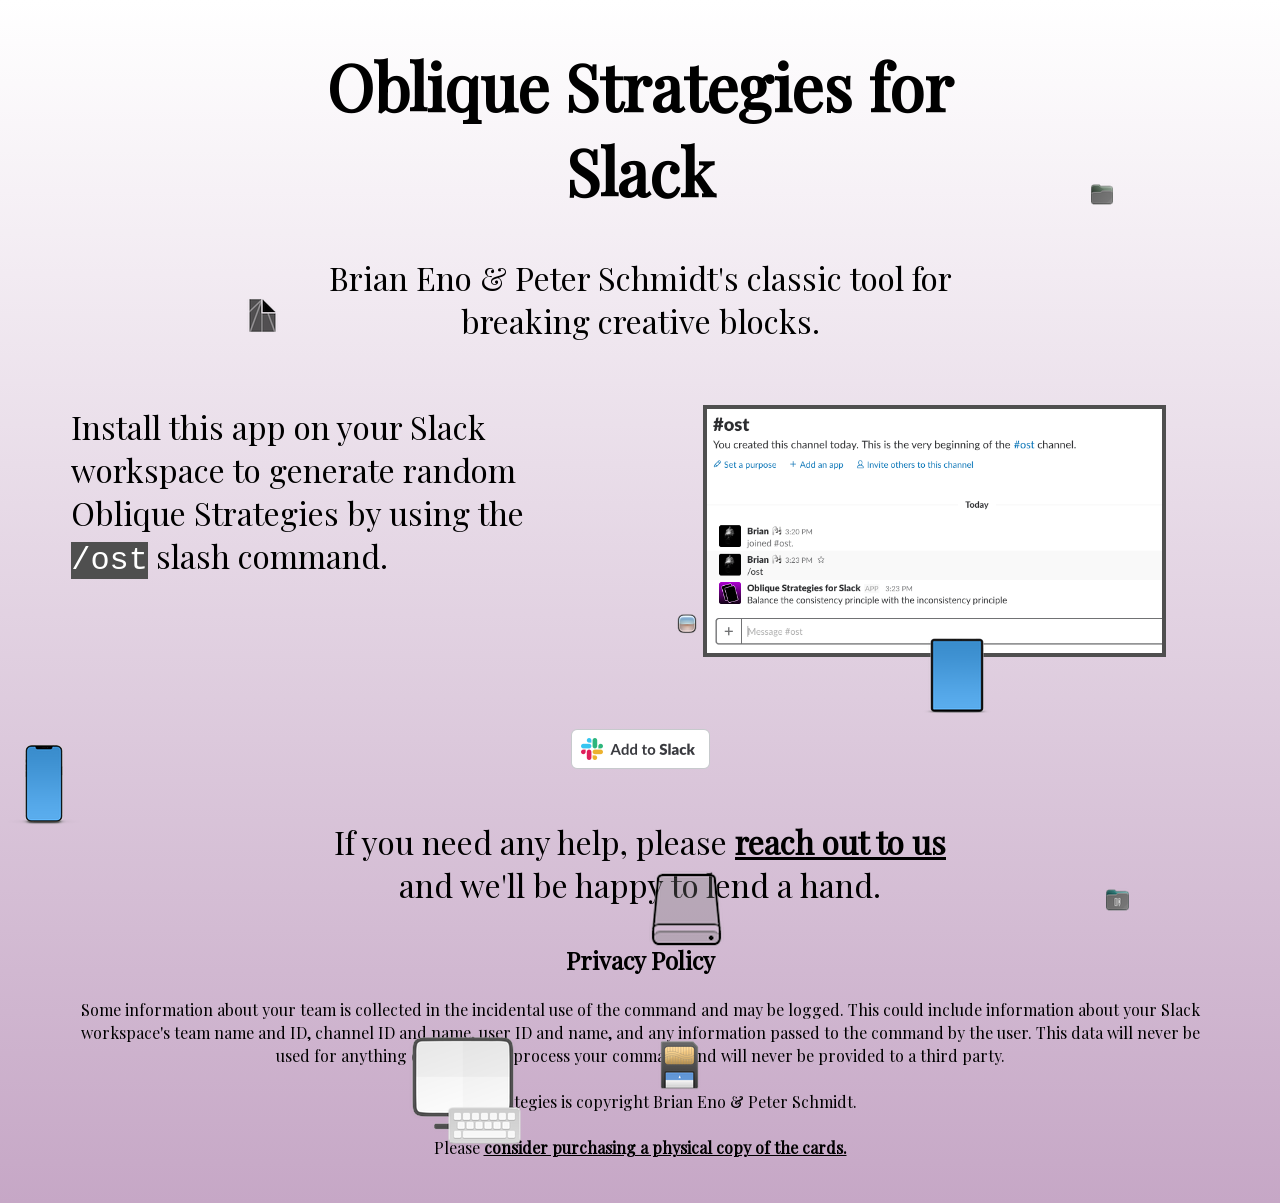  Describe the element at coordinates (262, 315) in the screenshot. I see `view draft emails in mail sidebar` at that location.